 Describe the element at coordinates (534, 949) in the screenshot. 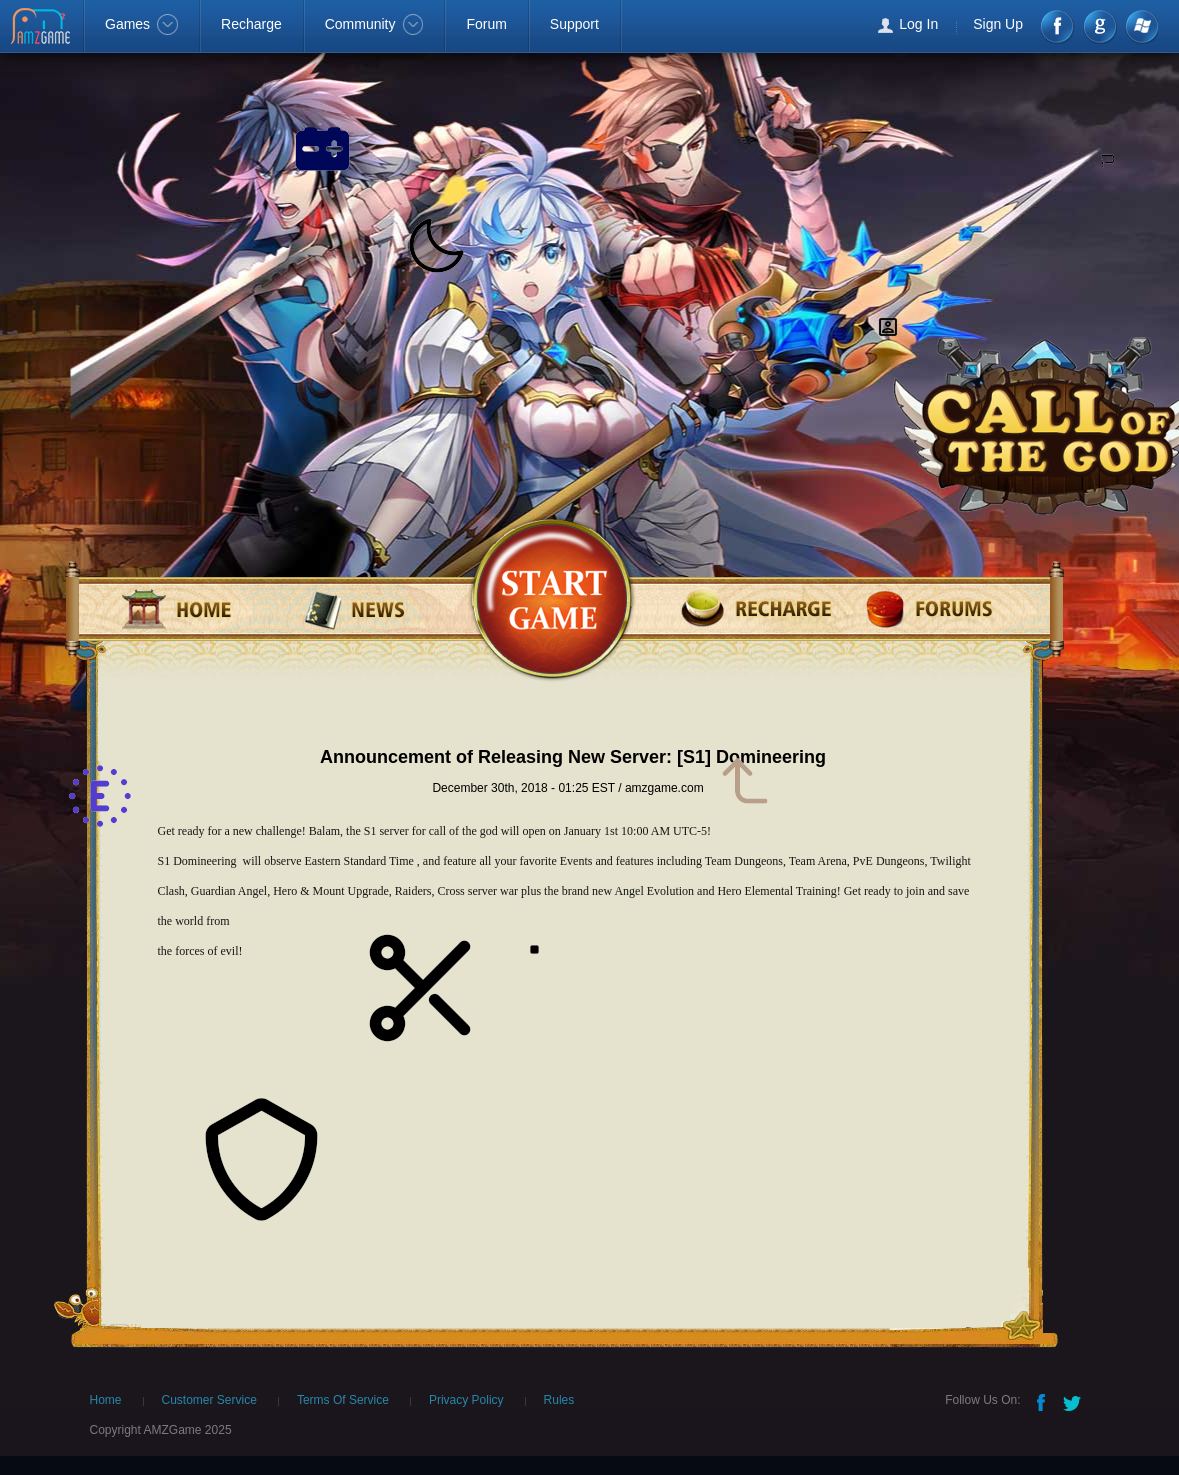

I see `stop media playback` at that location.